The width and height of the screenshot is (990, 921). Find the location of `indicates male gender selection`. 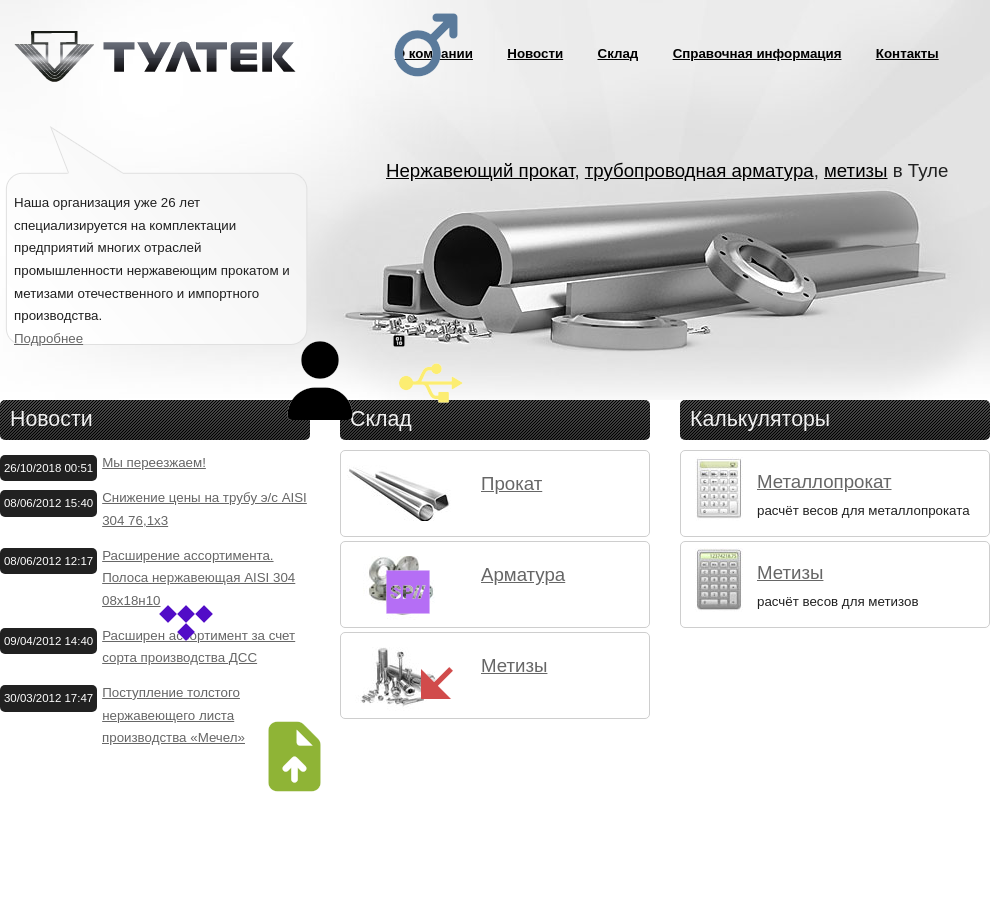

indicates male gender selection is located at coordinates (424, 47).